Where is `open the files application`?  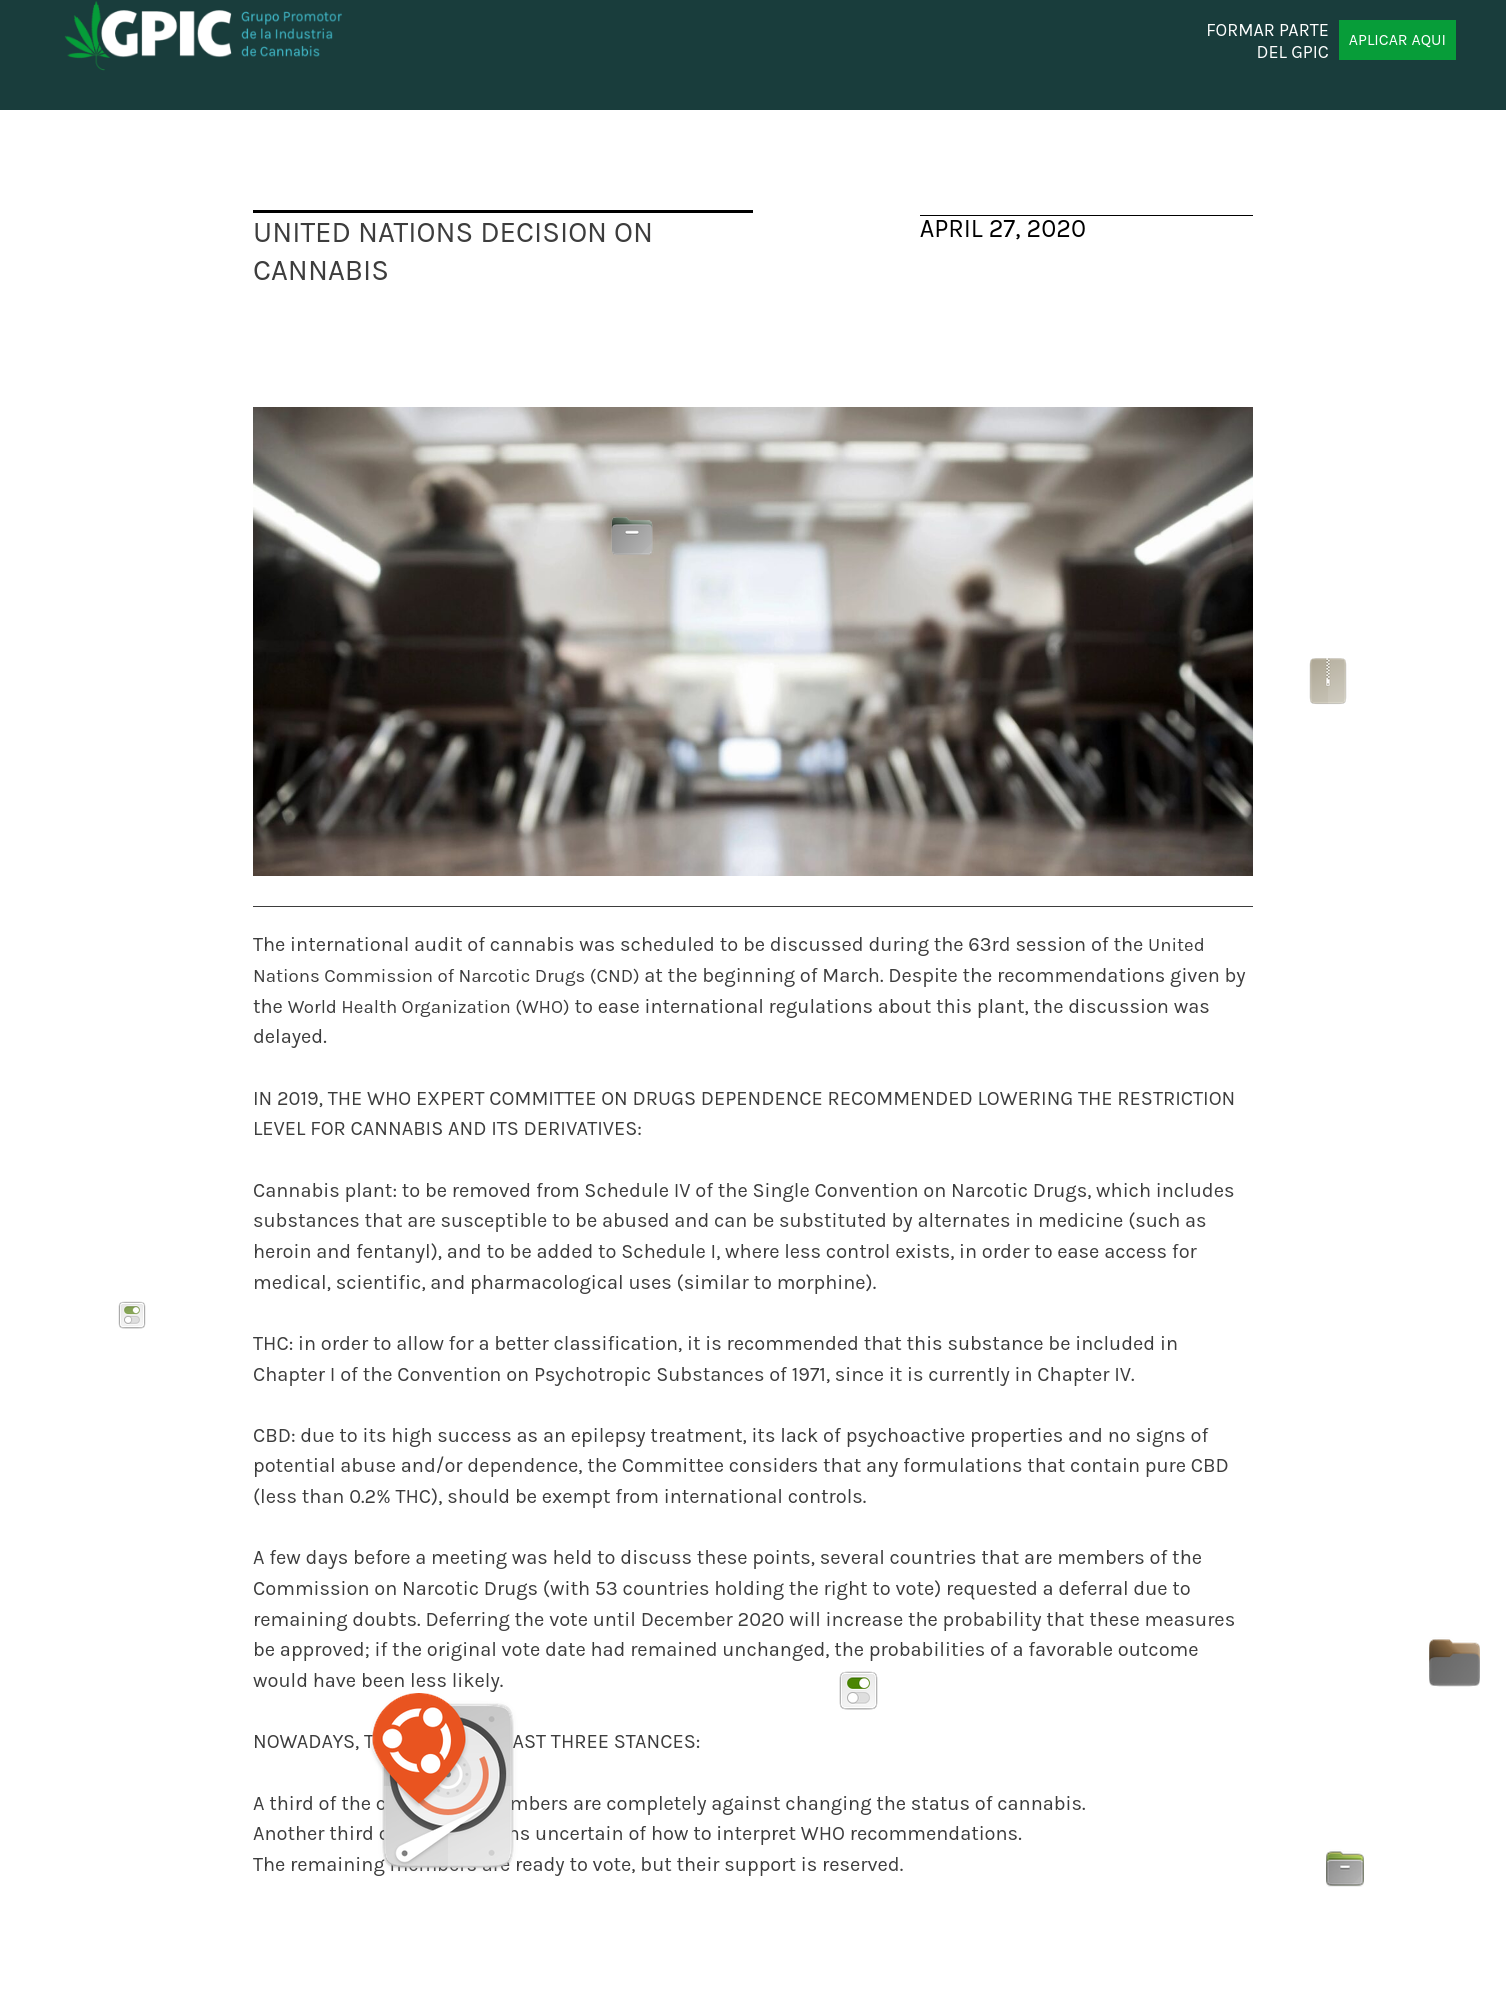 open the files application is located at coordinates (632, 536).